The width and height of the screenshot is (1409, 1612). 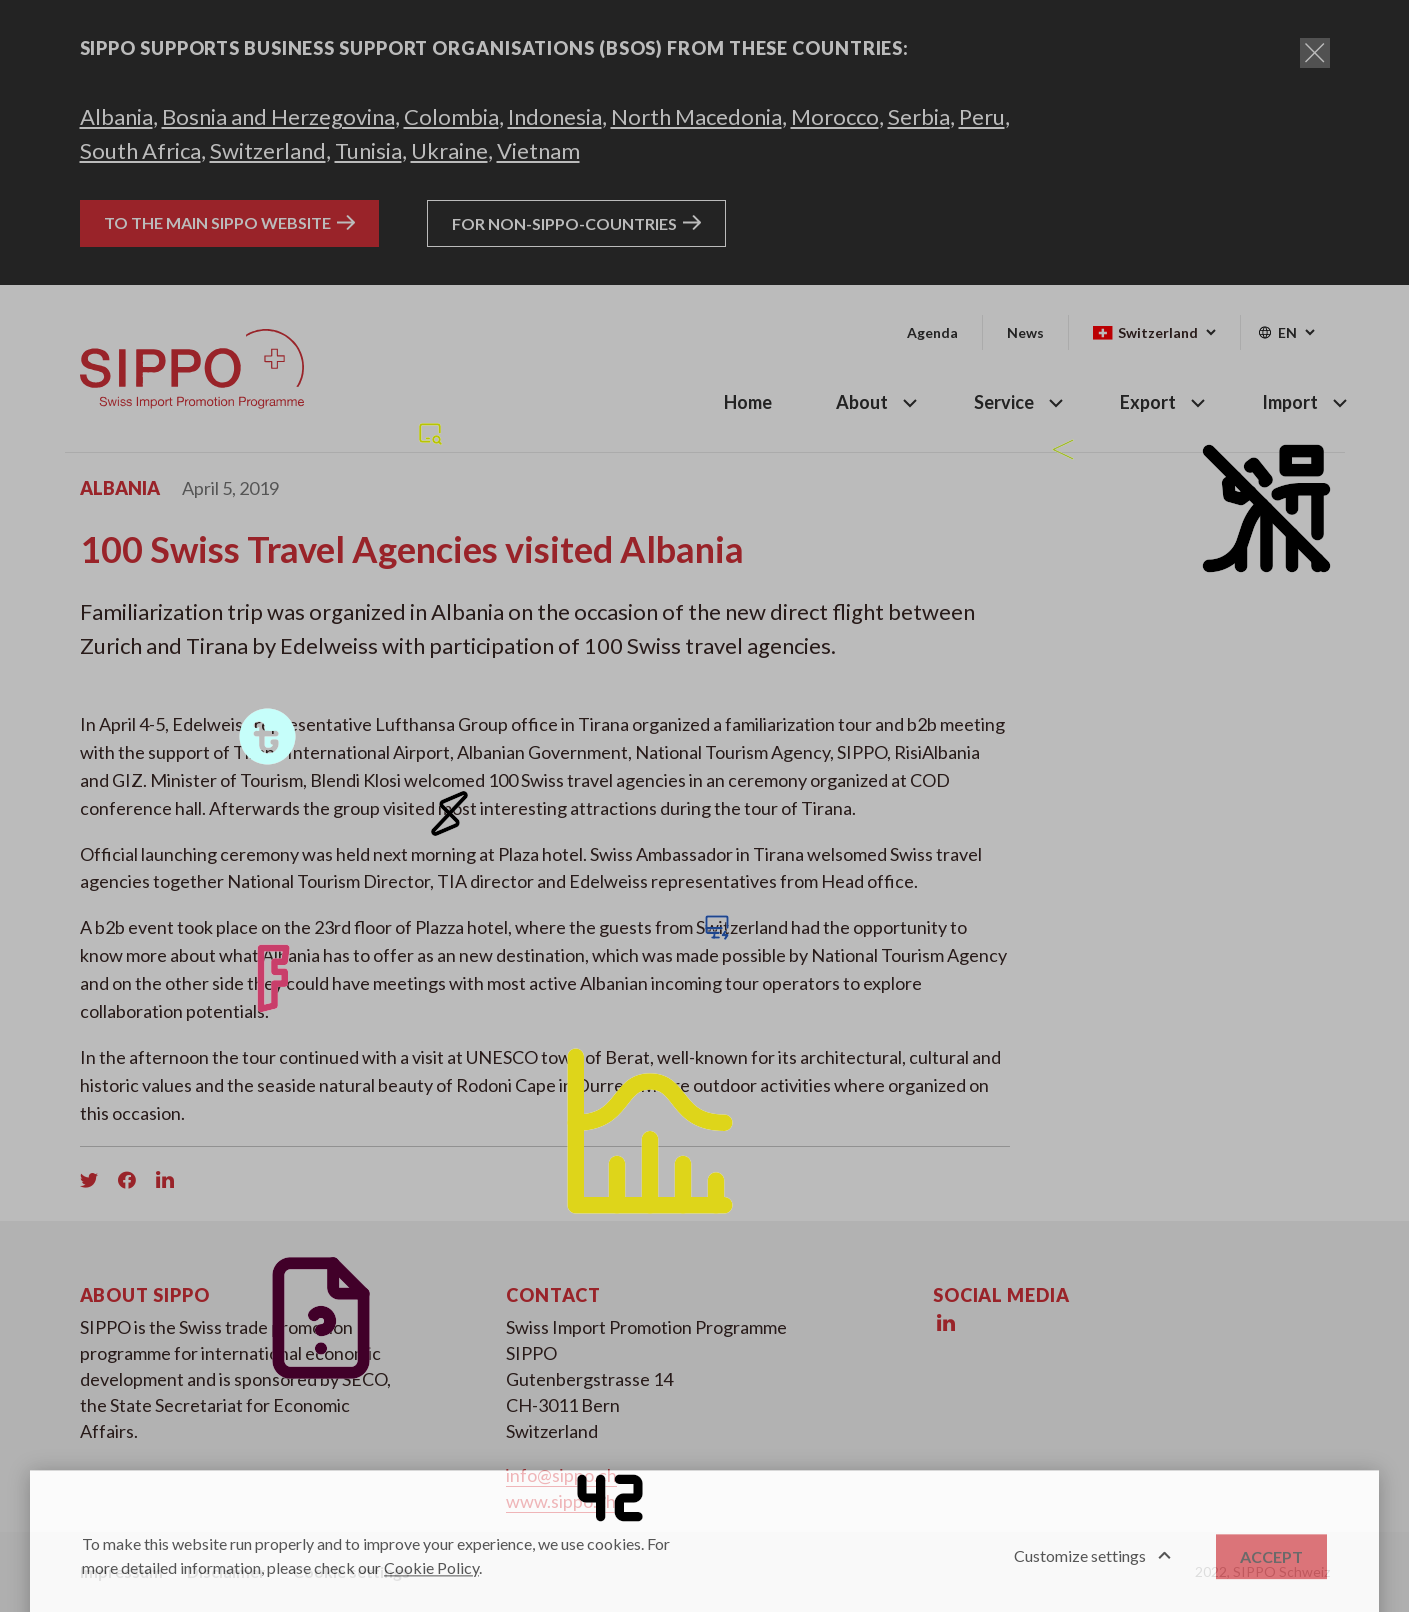 I want to click on bangladeshi taka currency indicator, so click(x=267, y=736).